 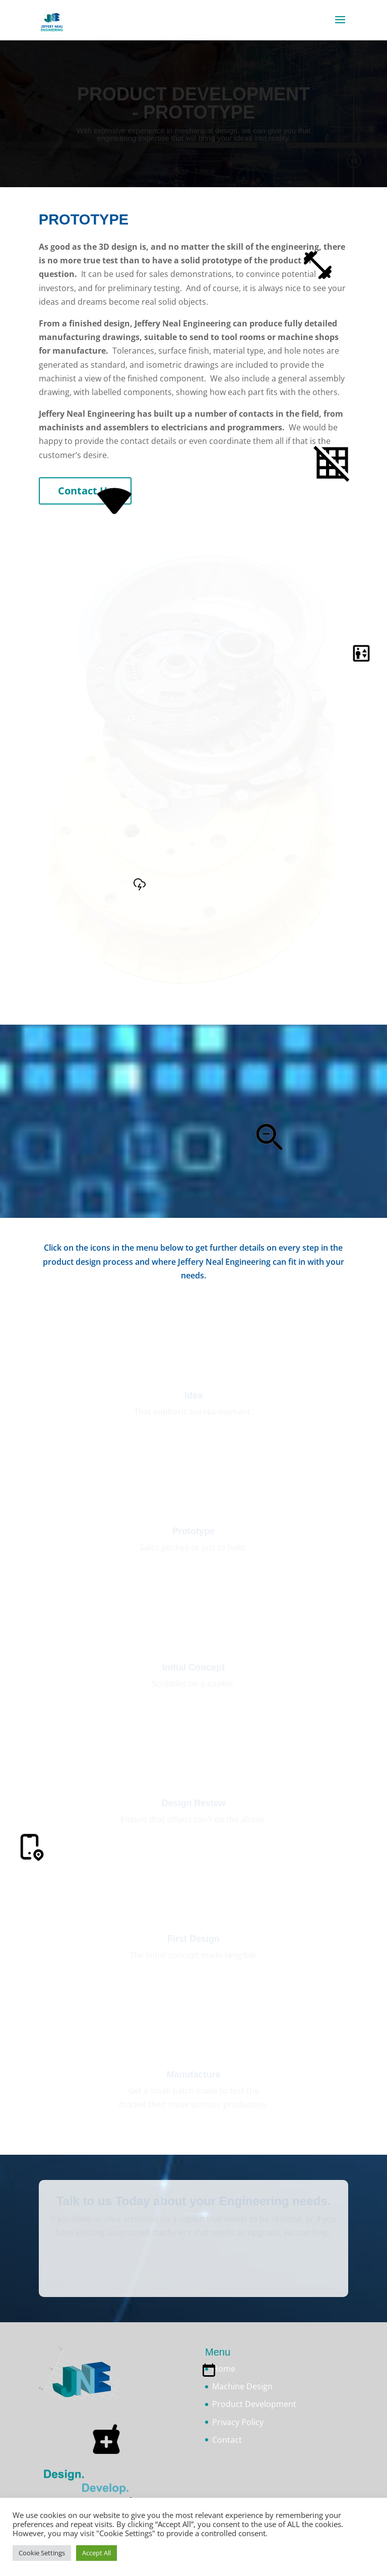 What do you see at coordinates (270, 1138) in the screenshot?
I see `zoom out of the current view` at bounding box center [270, 1138].